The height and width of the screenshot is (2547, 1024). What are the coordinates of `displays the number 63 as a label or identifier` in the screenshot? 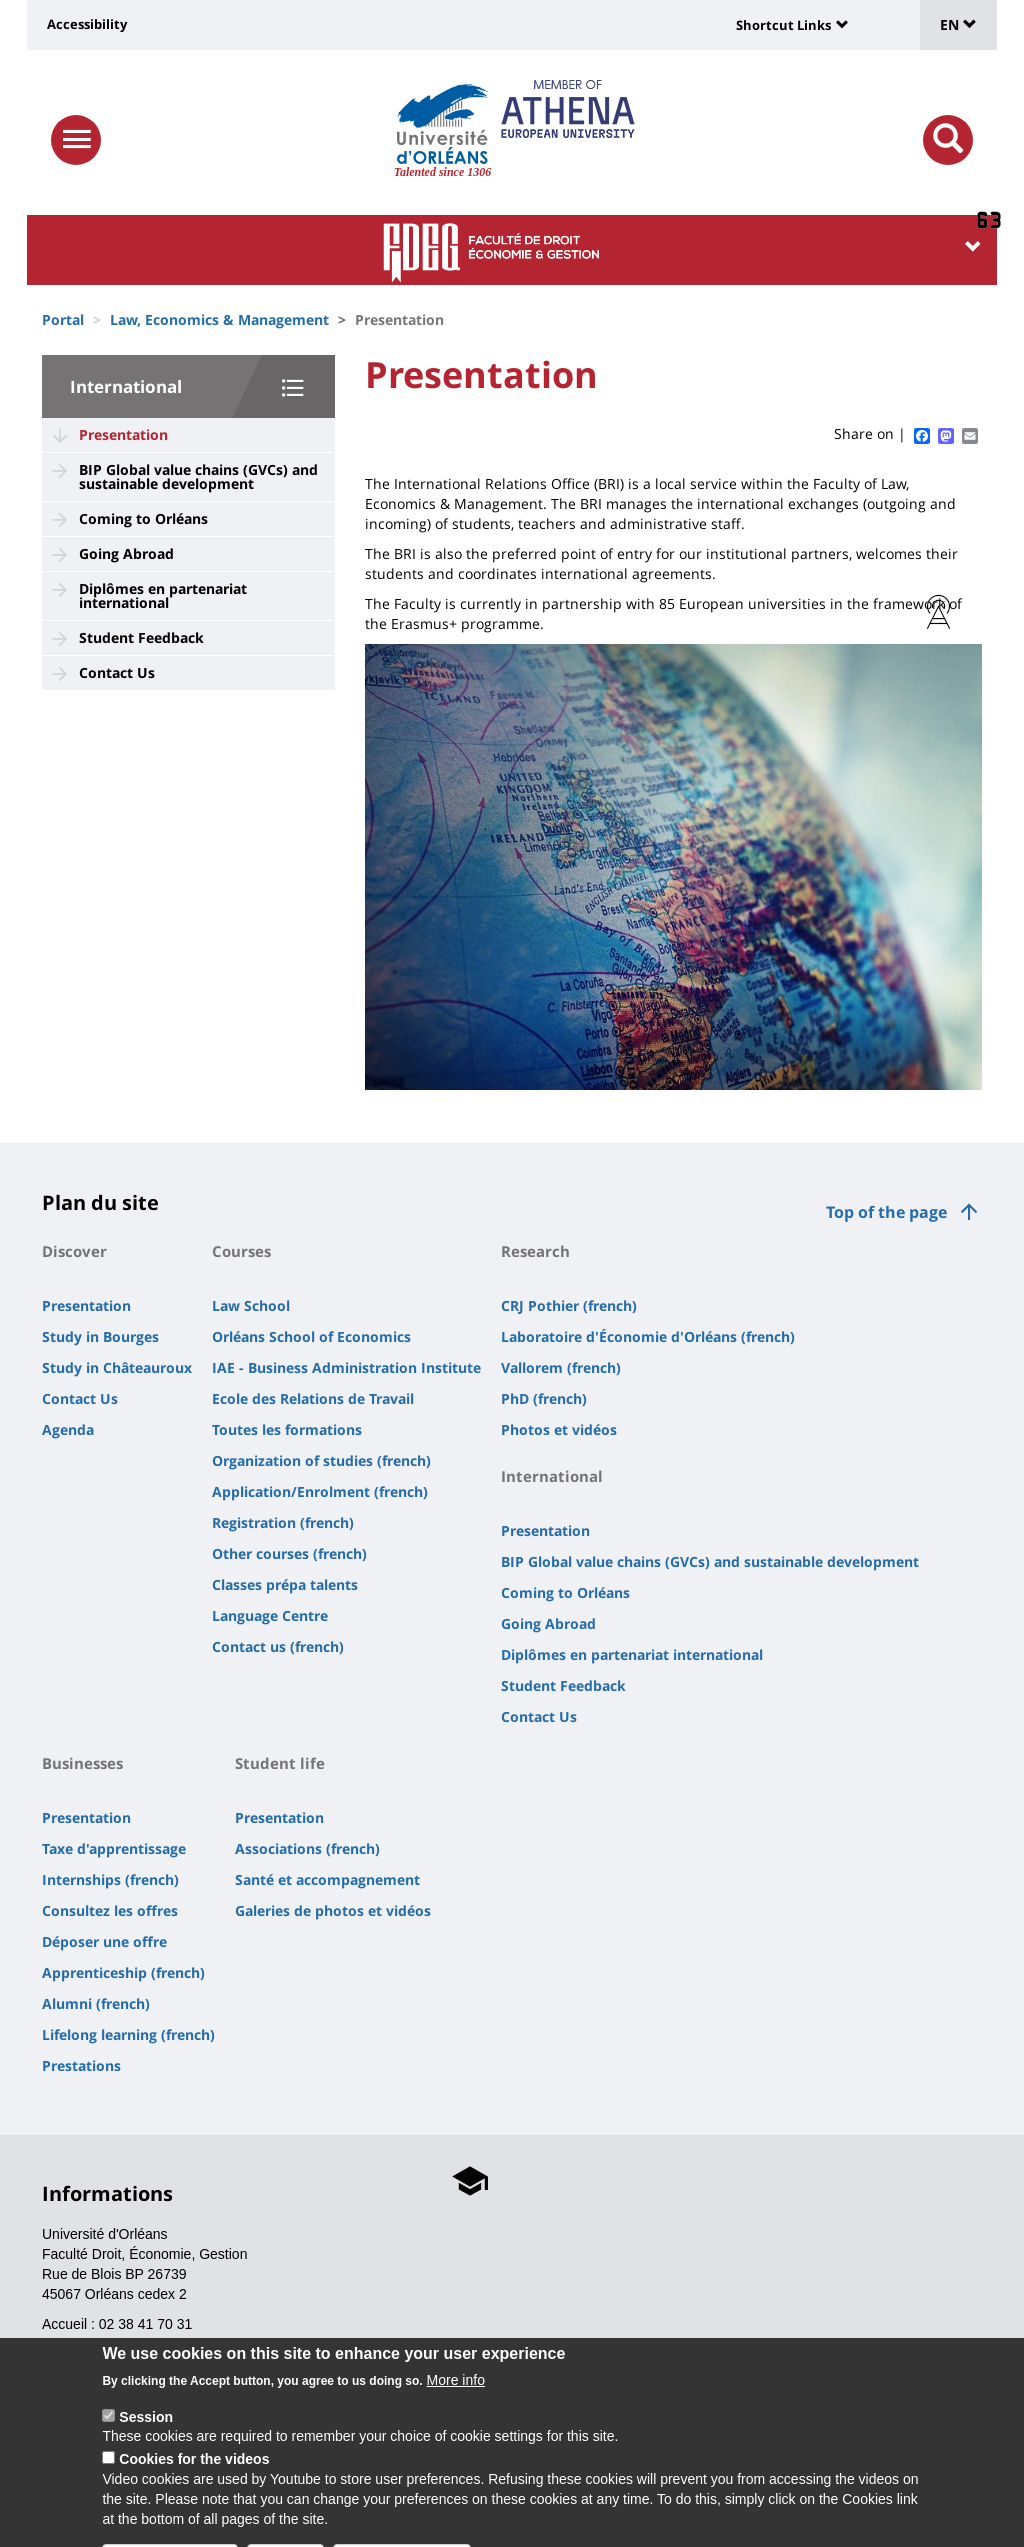 It's located at (989, 220).